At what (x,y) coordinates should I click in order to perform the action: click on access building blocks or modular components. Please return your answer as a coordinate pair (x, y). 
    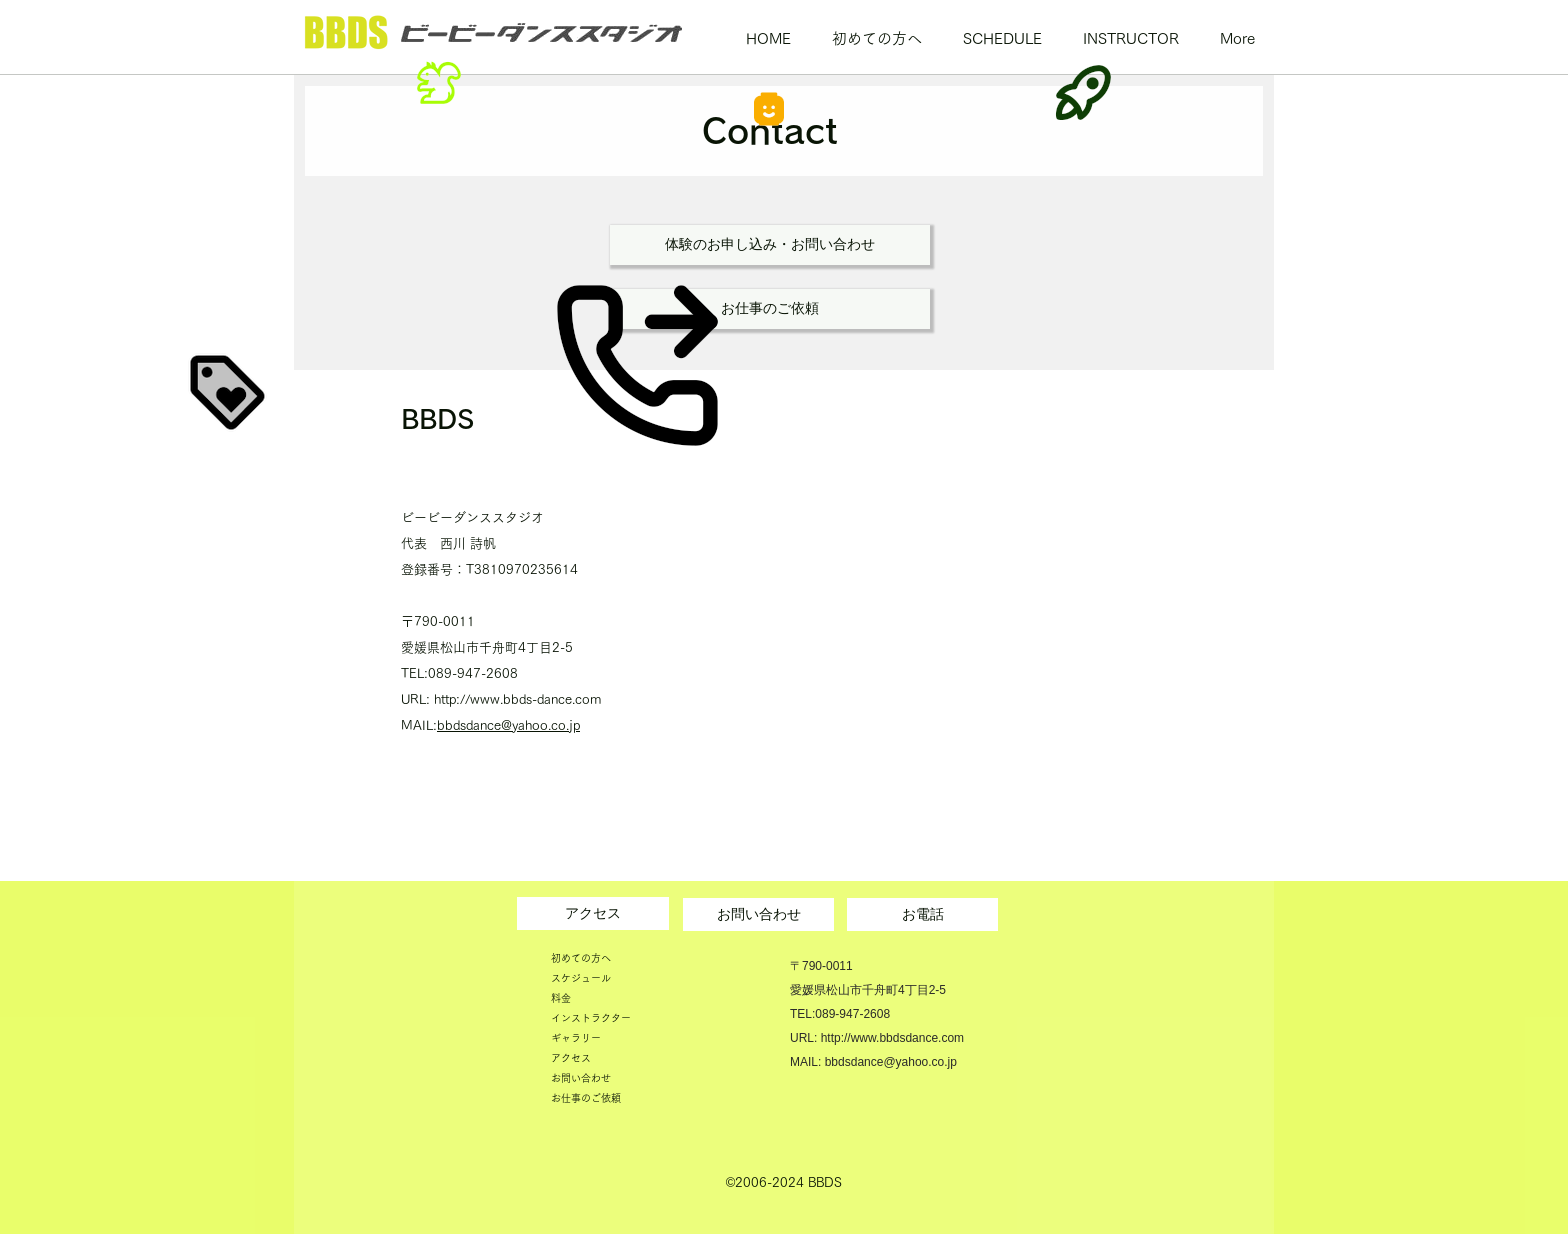
    Looking at the image, I should click on (769, 109).